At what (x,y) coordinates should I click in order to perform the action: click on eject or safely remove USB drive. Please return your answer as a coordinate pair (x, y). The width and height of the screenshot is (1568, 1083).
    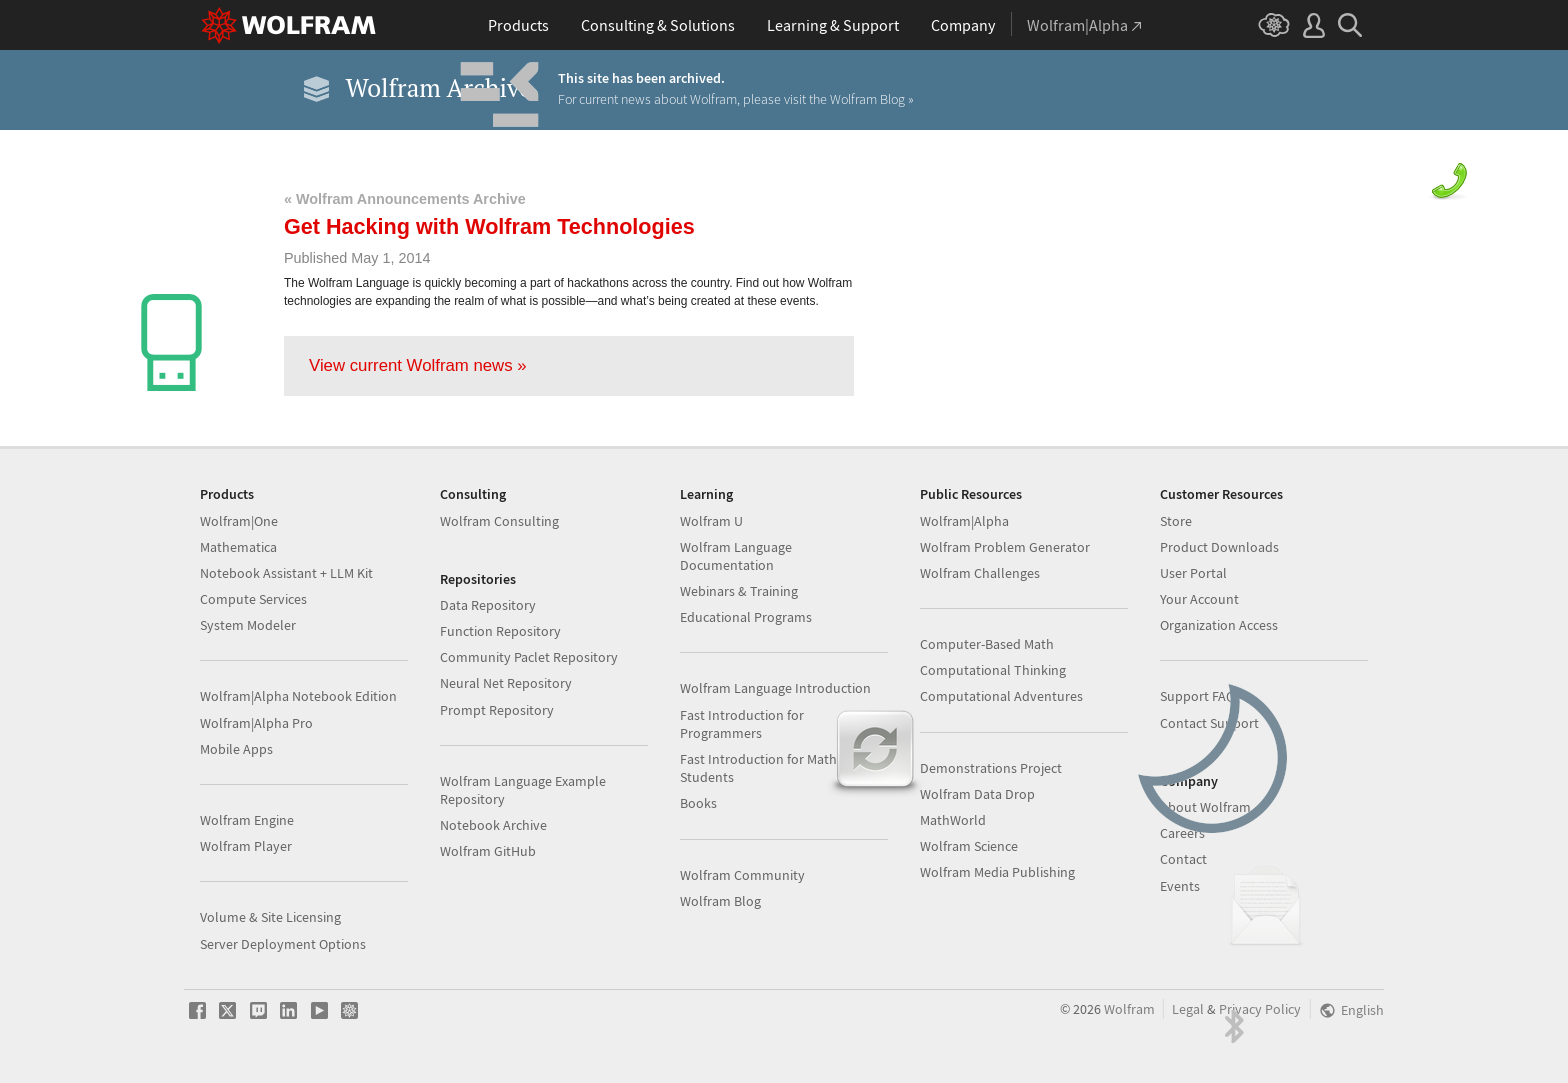
    Looking at the image, I should click on (171, 342).